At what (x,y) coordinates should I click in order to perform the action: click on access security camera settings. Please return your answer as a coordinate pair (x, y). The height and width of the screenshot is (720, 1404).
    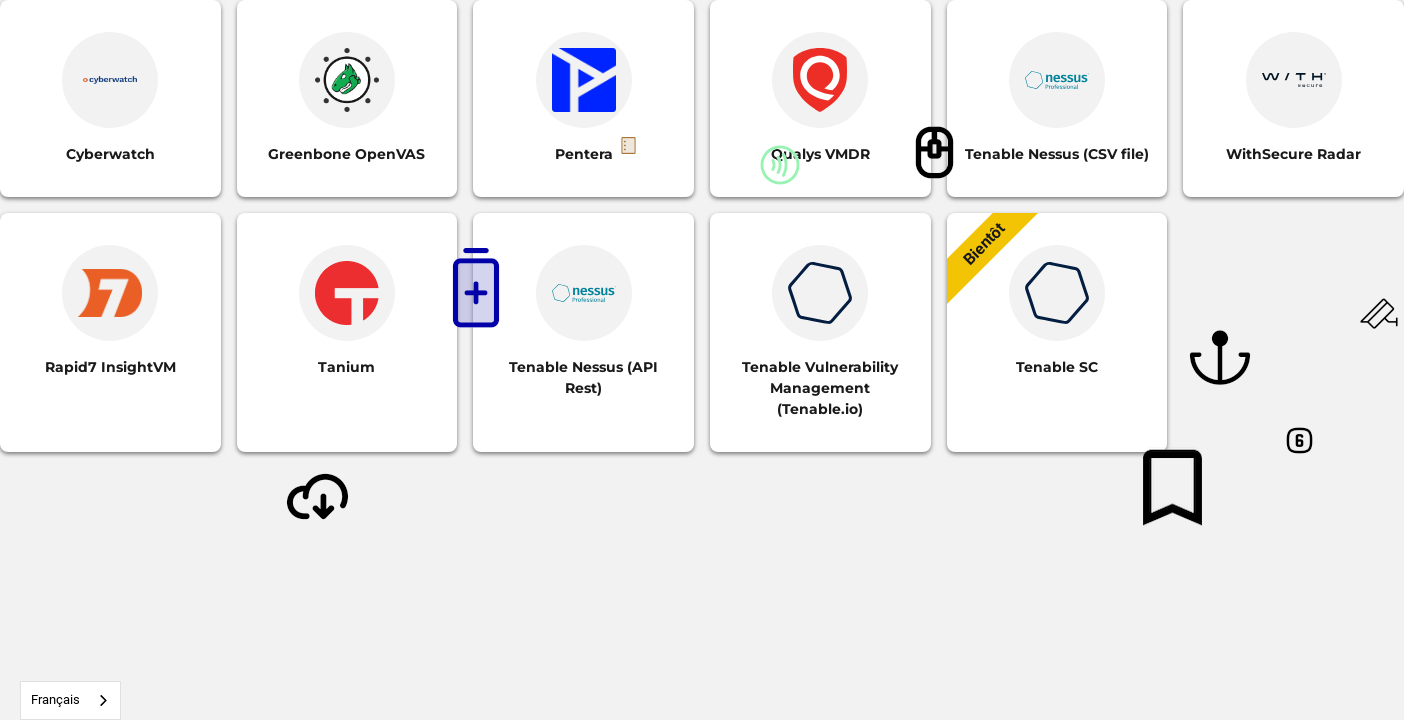
    Looking at the image, I should click on (1379, 316).